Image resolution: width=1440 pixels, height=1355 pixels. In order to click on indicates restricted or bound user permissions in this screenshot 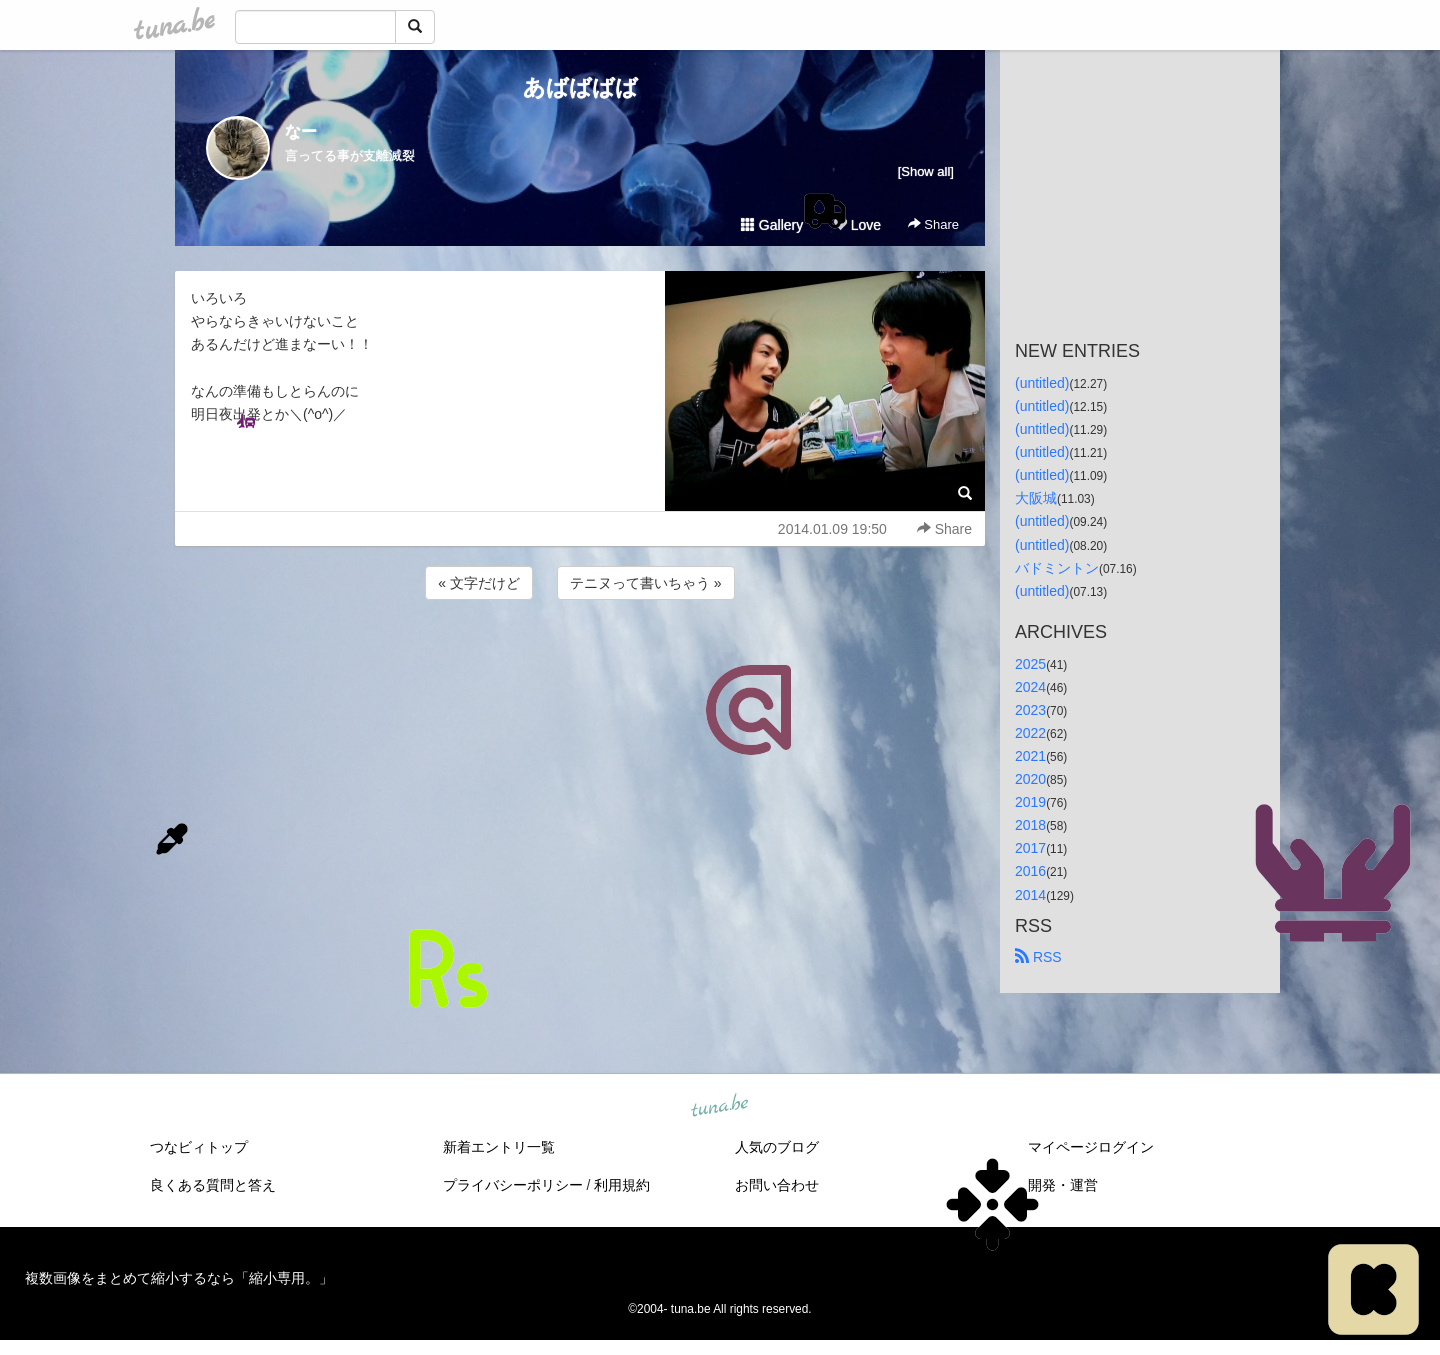, I will do `click(1333, 873)`.